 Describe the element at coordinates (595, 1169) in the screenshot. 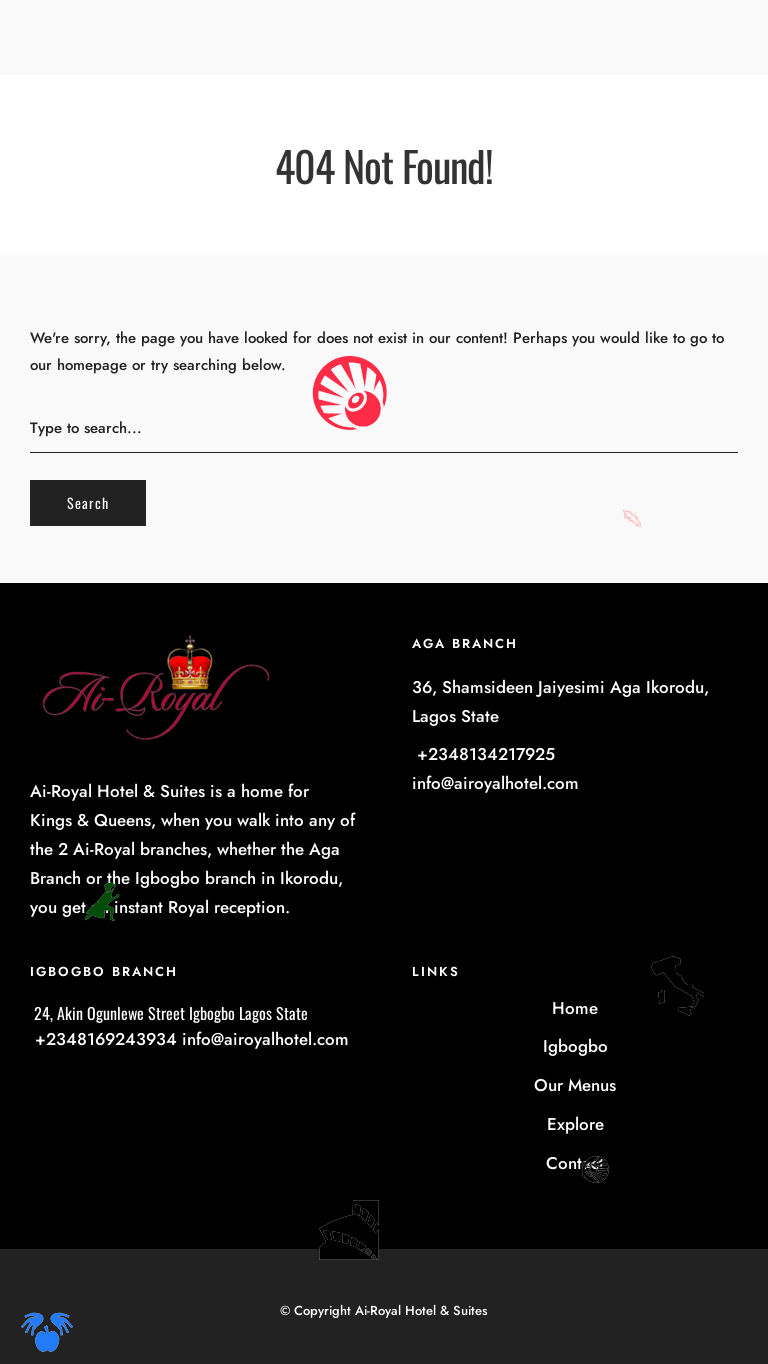

I see `toggle flashlight on/off` at that location.